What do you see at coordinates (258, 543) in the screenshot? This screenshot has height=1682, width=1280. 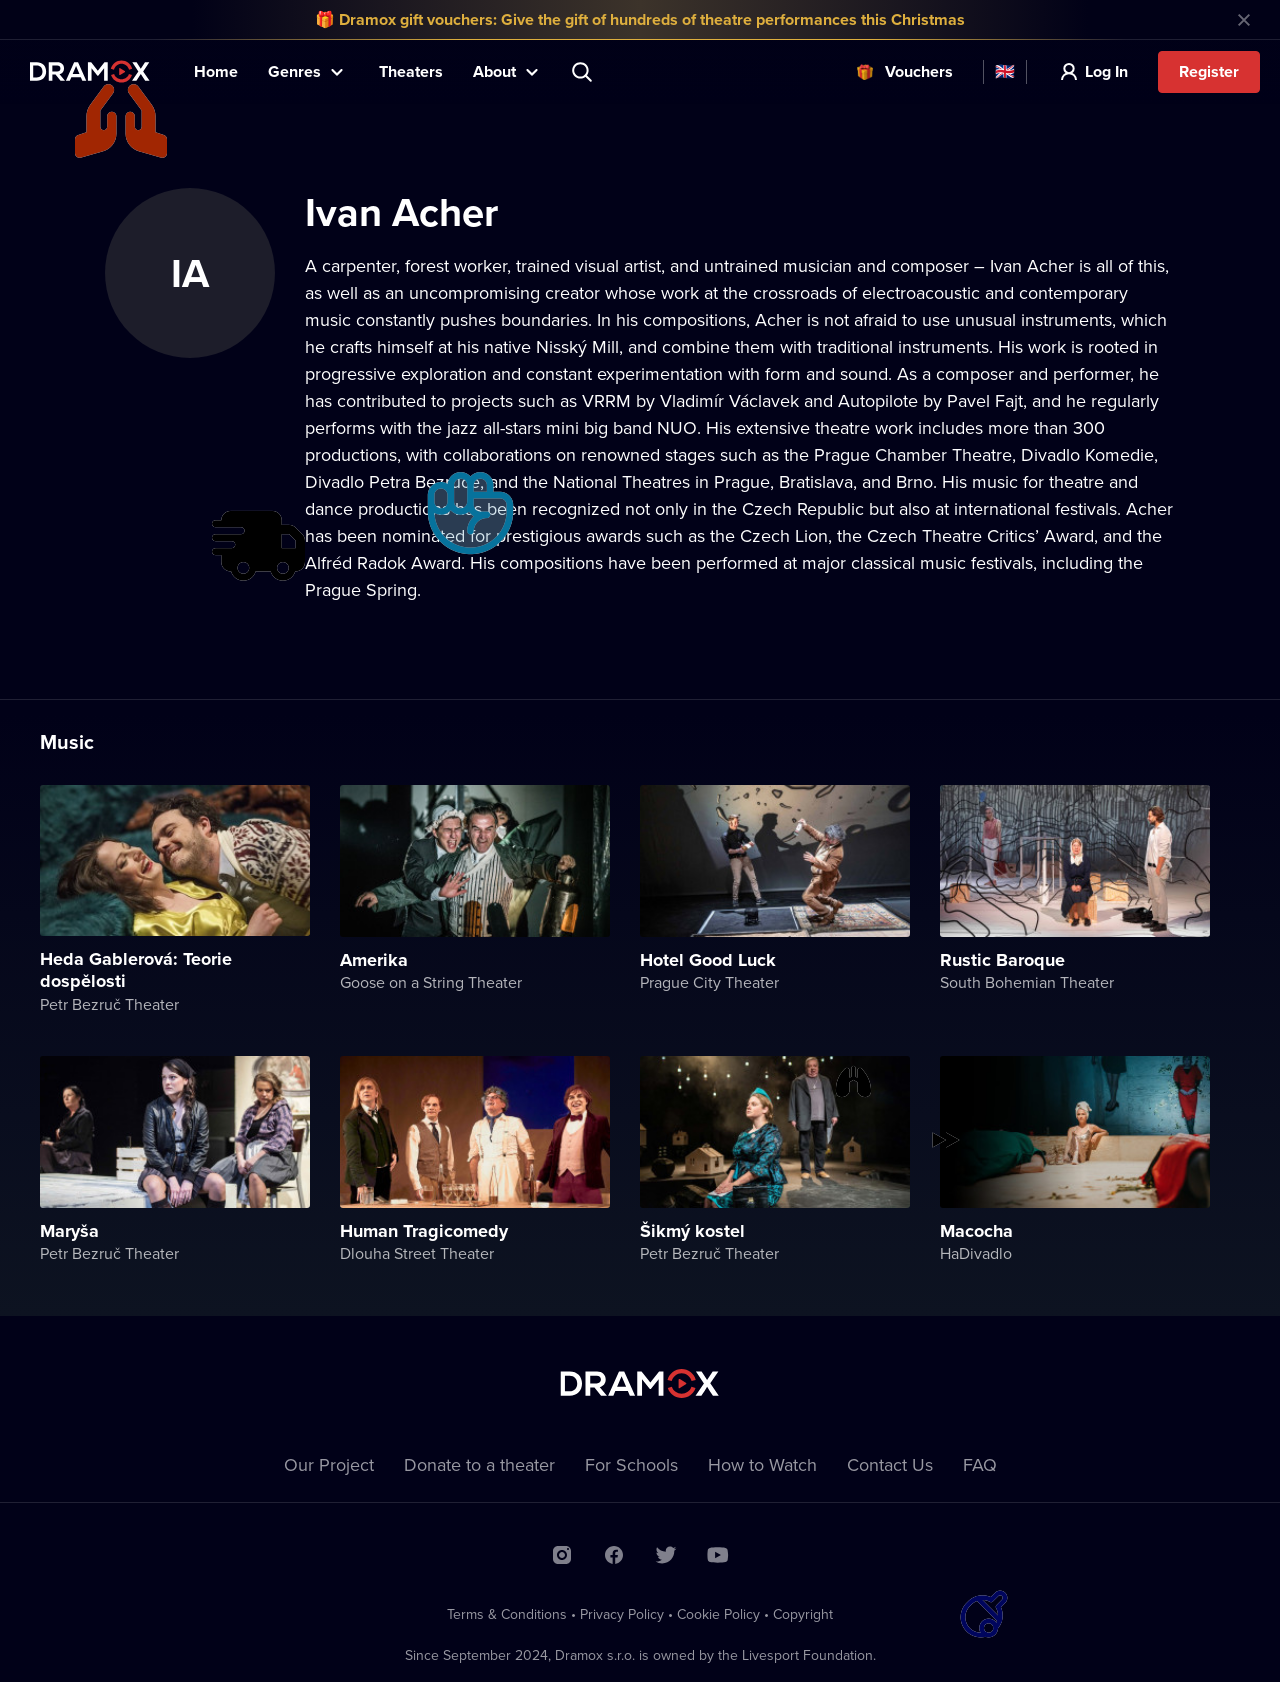 I see `indicates express or fast shipping` at bounding box center [258, 543].